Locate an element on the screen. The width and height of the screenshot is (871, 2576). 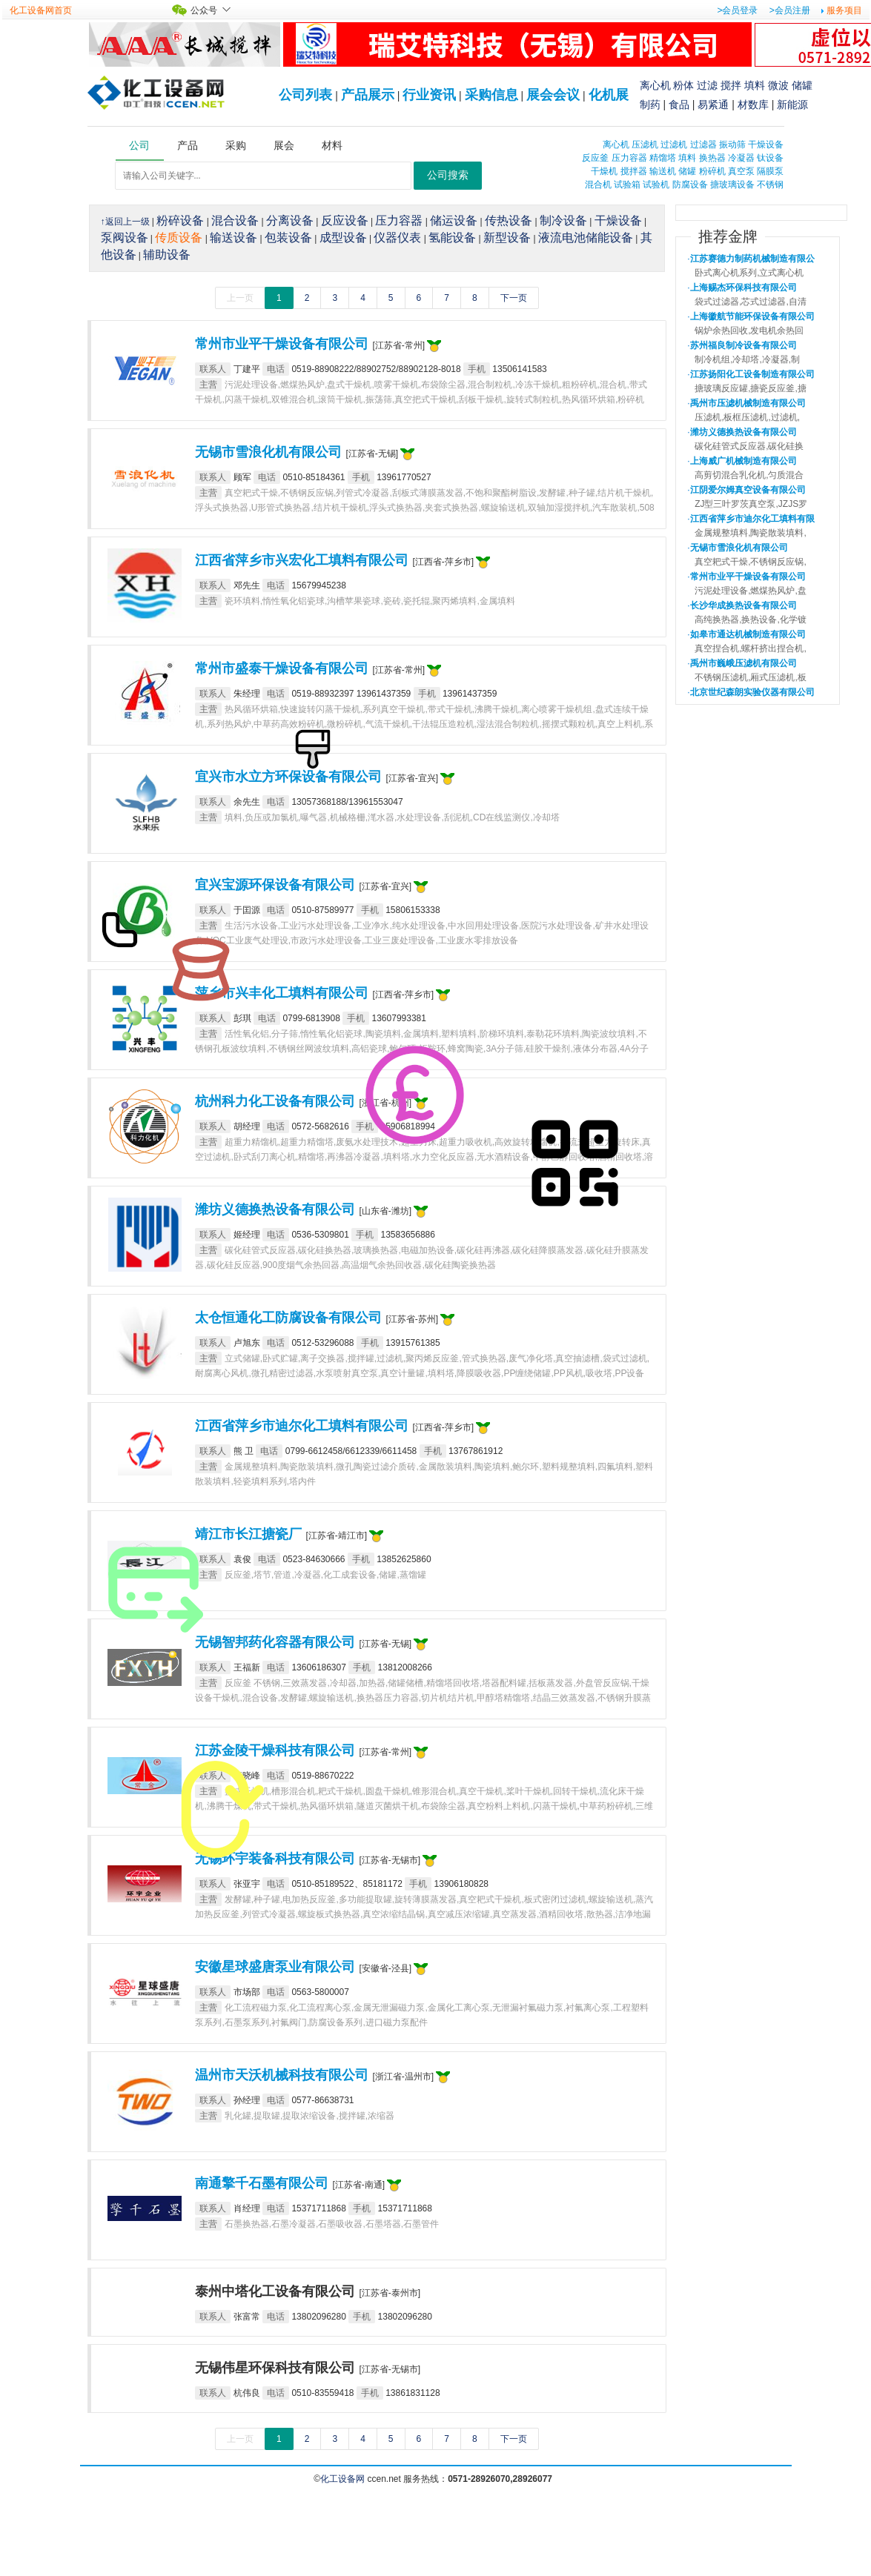
view balance in british pounds is located at coordinates (414, 1095).